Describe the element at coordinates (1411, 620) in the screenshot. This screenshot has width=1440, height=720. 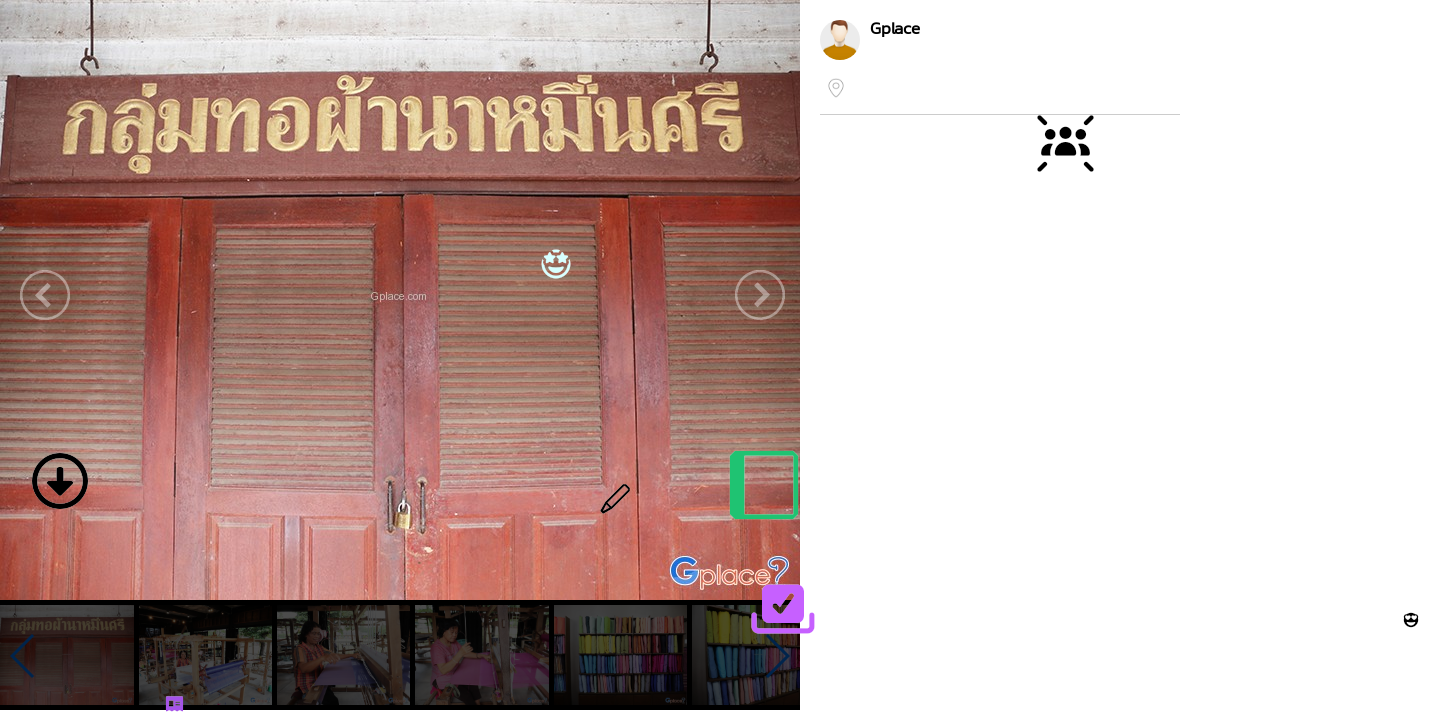
I see `react with love or adoration` at that location.